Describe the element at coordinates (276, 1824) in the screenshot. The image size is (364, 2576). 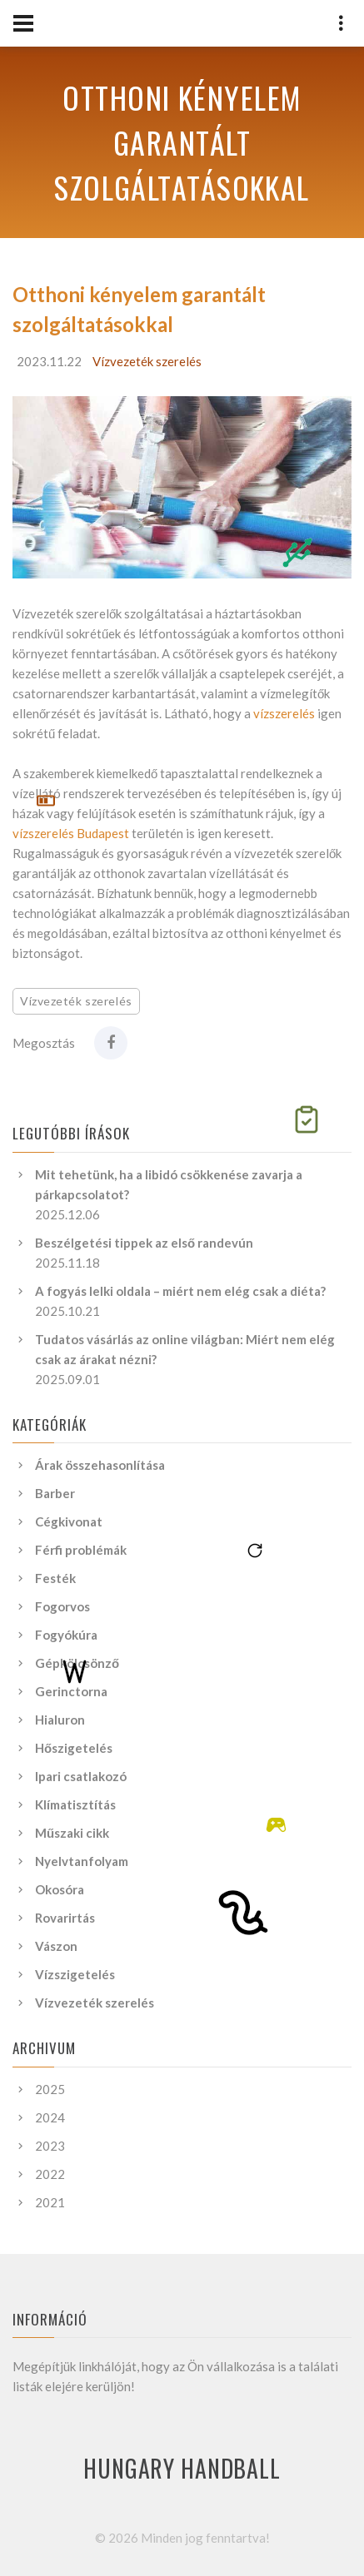
I see `open games or gaming section` at that location.